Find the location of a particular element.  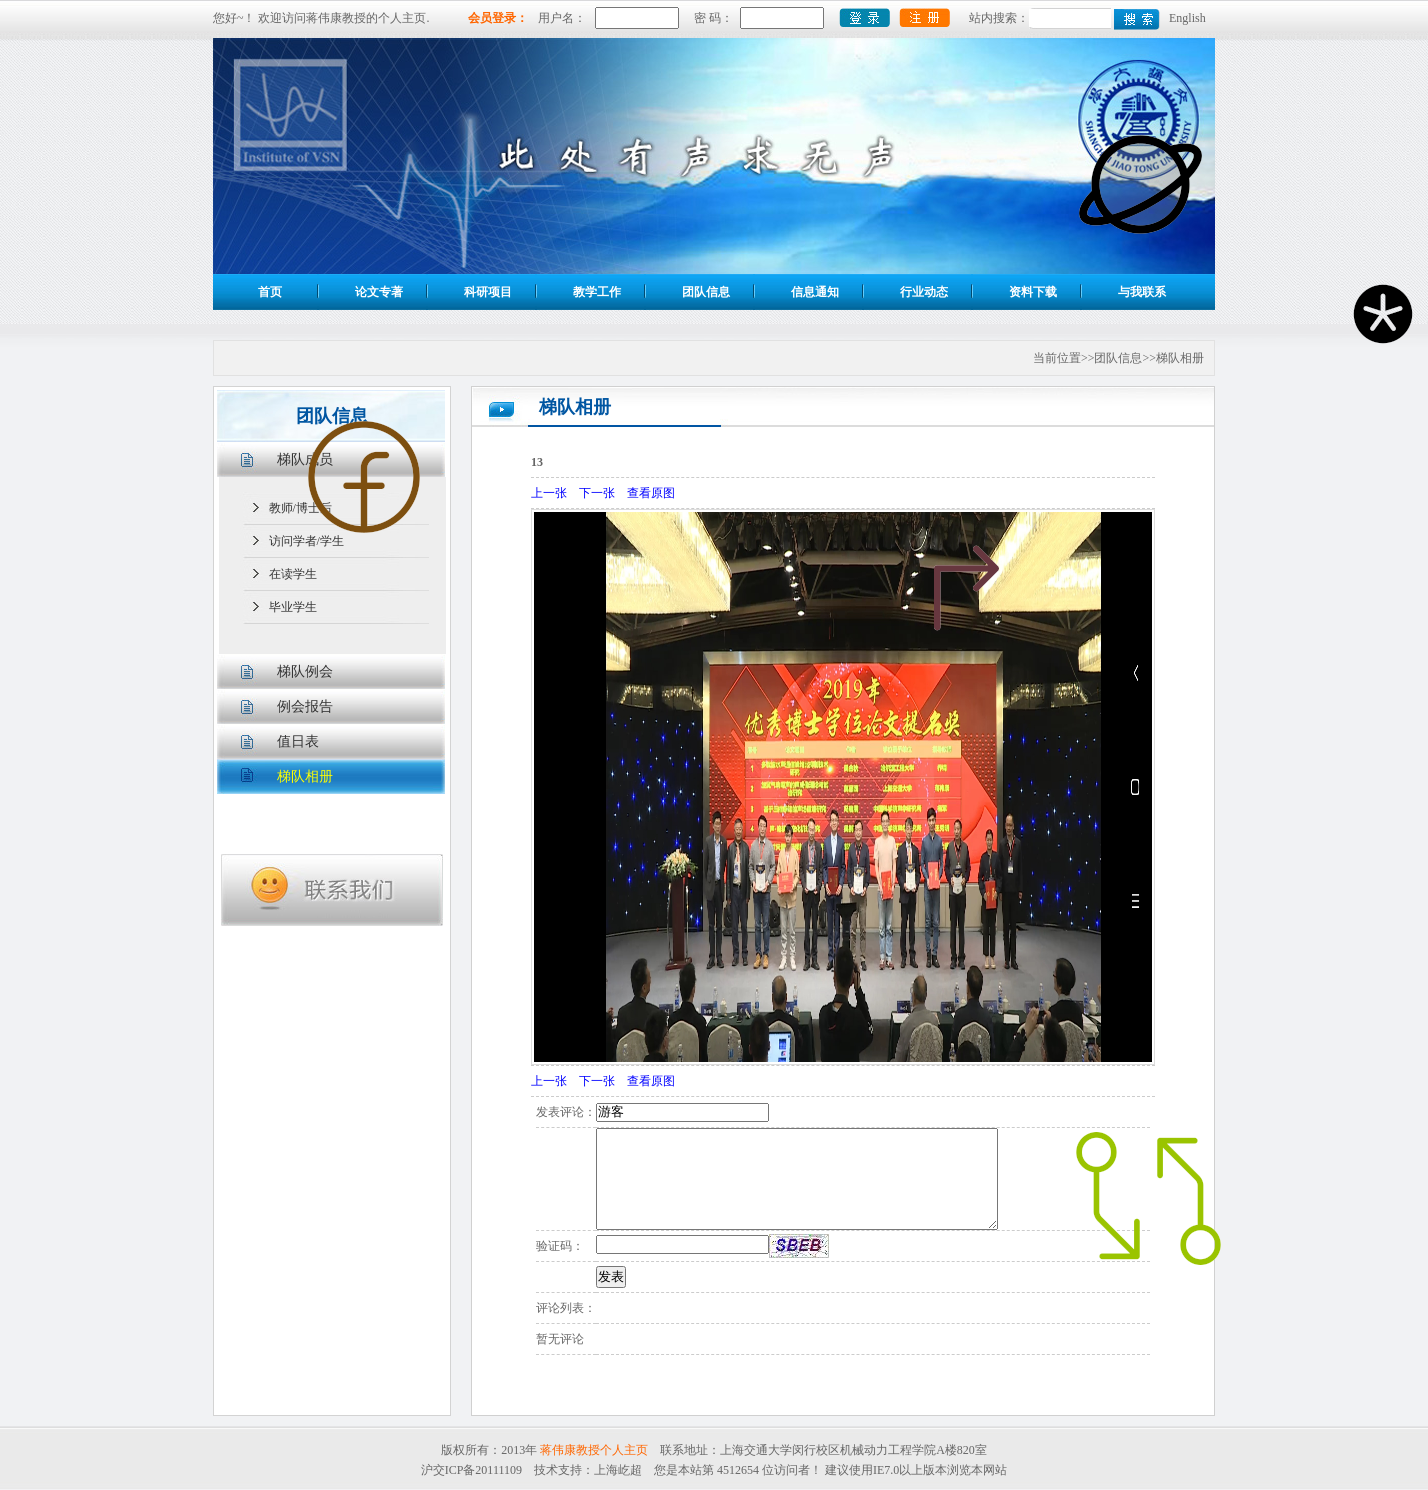

explore global or worldwide content is located at coordinates (1140, 184).